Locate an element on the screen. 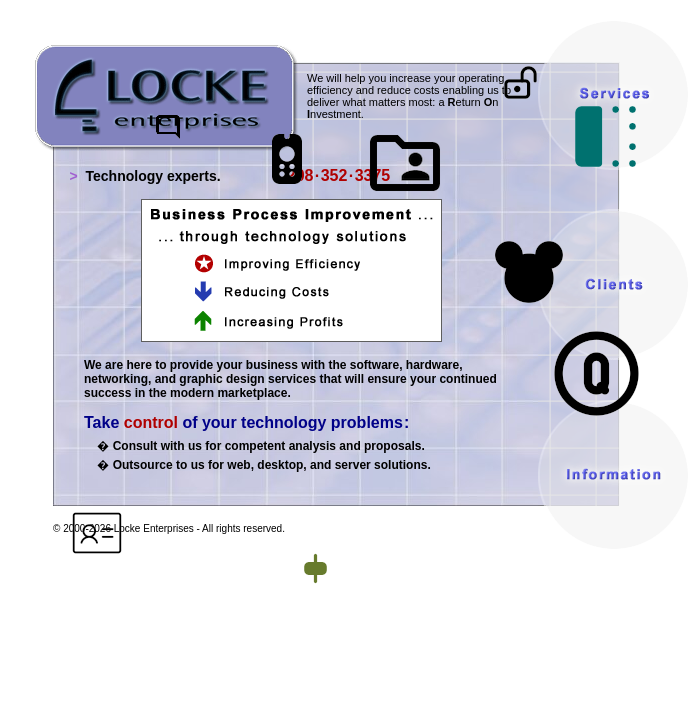  open comments or discussion thread is located at coordinates (168, 127).